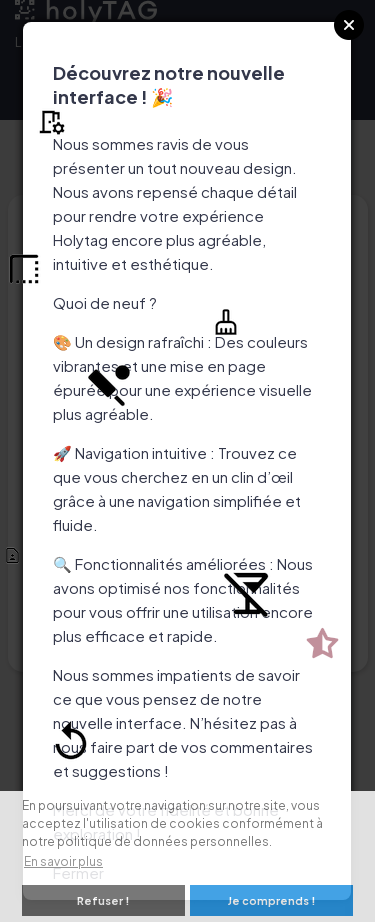 The image size is (375, 922). What do you see at coordinates (226, 322) in the screenshot?
I see `access cleaning or housekeeping services` at bounding box center [226, 322].